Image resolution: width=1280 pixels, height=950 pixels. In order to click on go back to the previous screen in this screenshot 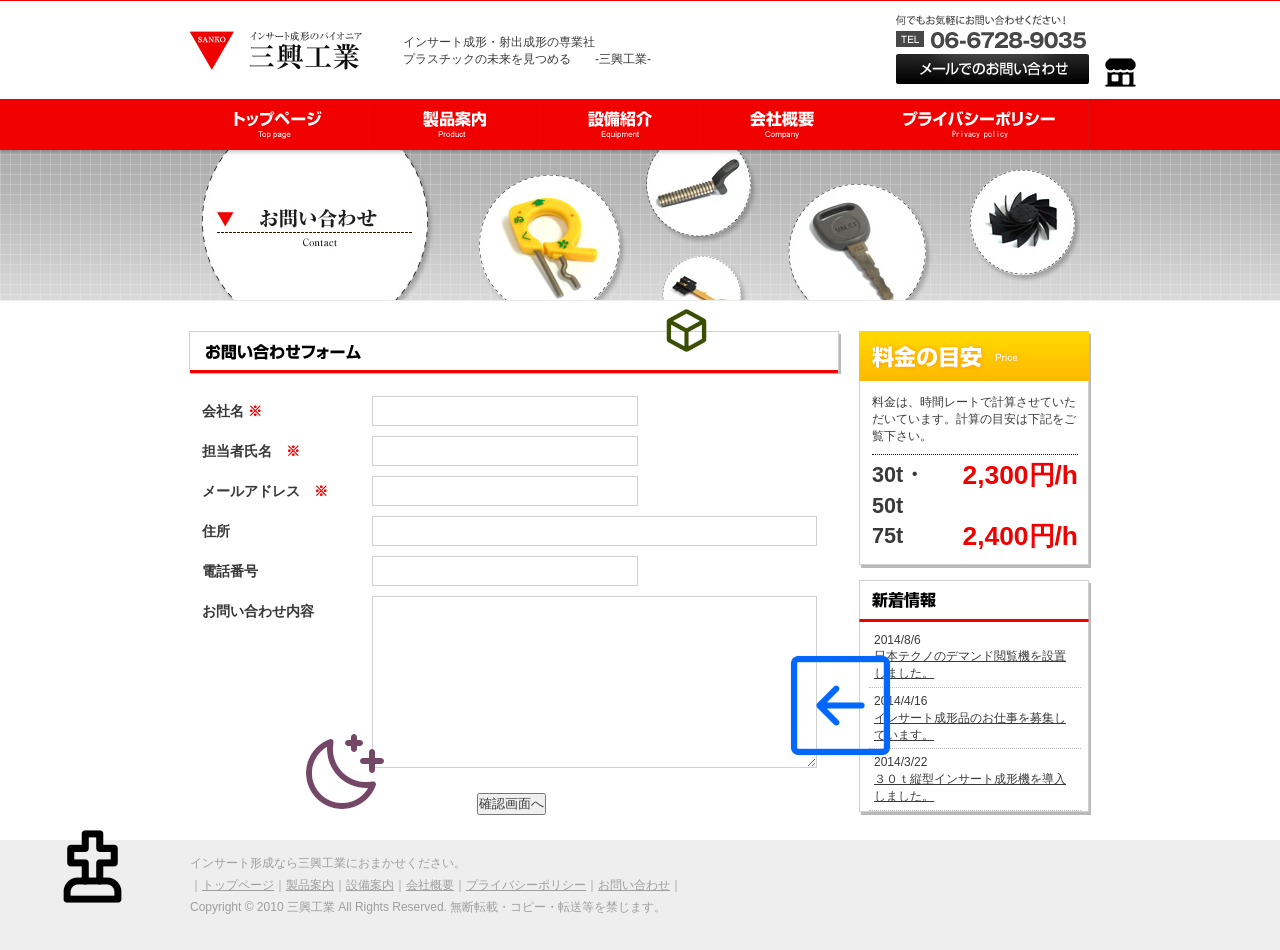, I will do `click(840, 705)`.